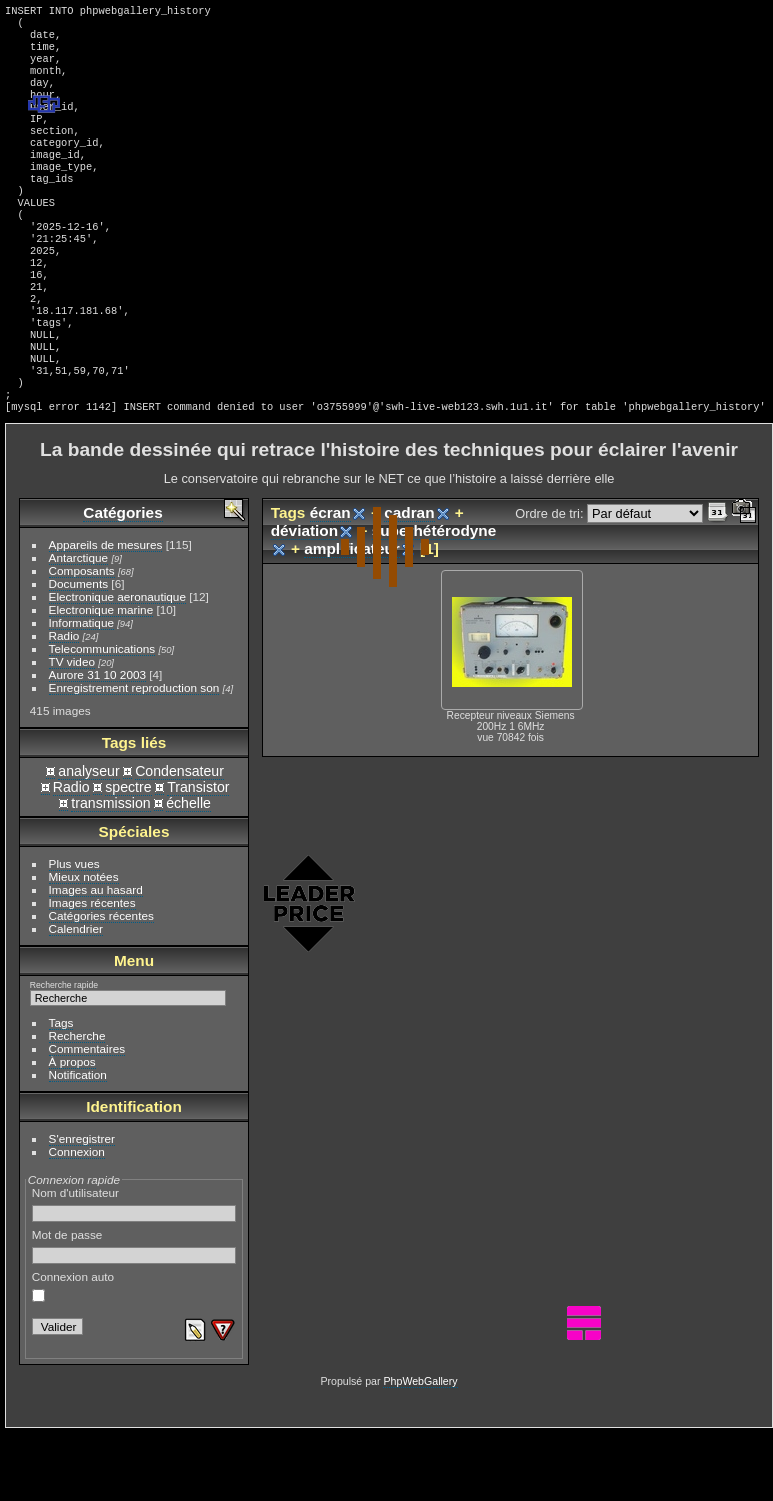  I want to click on leader price brand logo, so click(309, 903).